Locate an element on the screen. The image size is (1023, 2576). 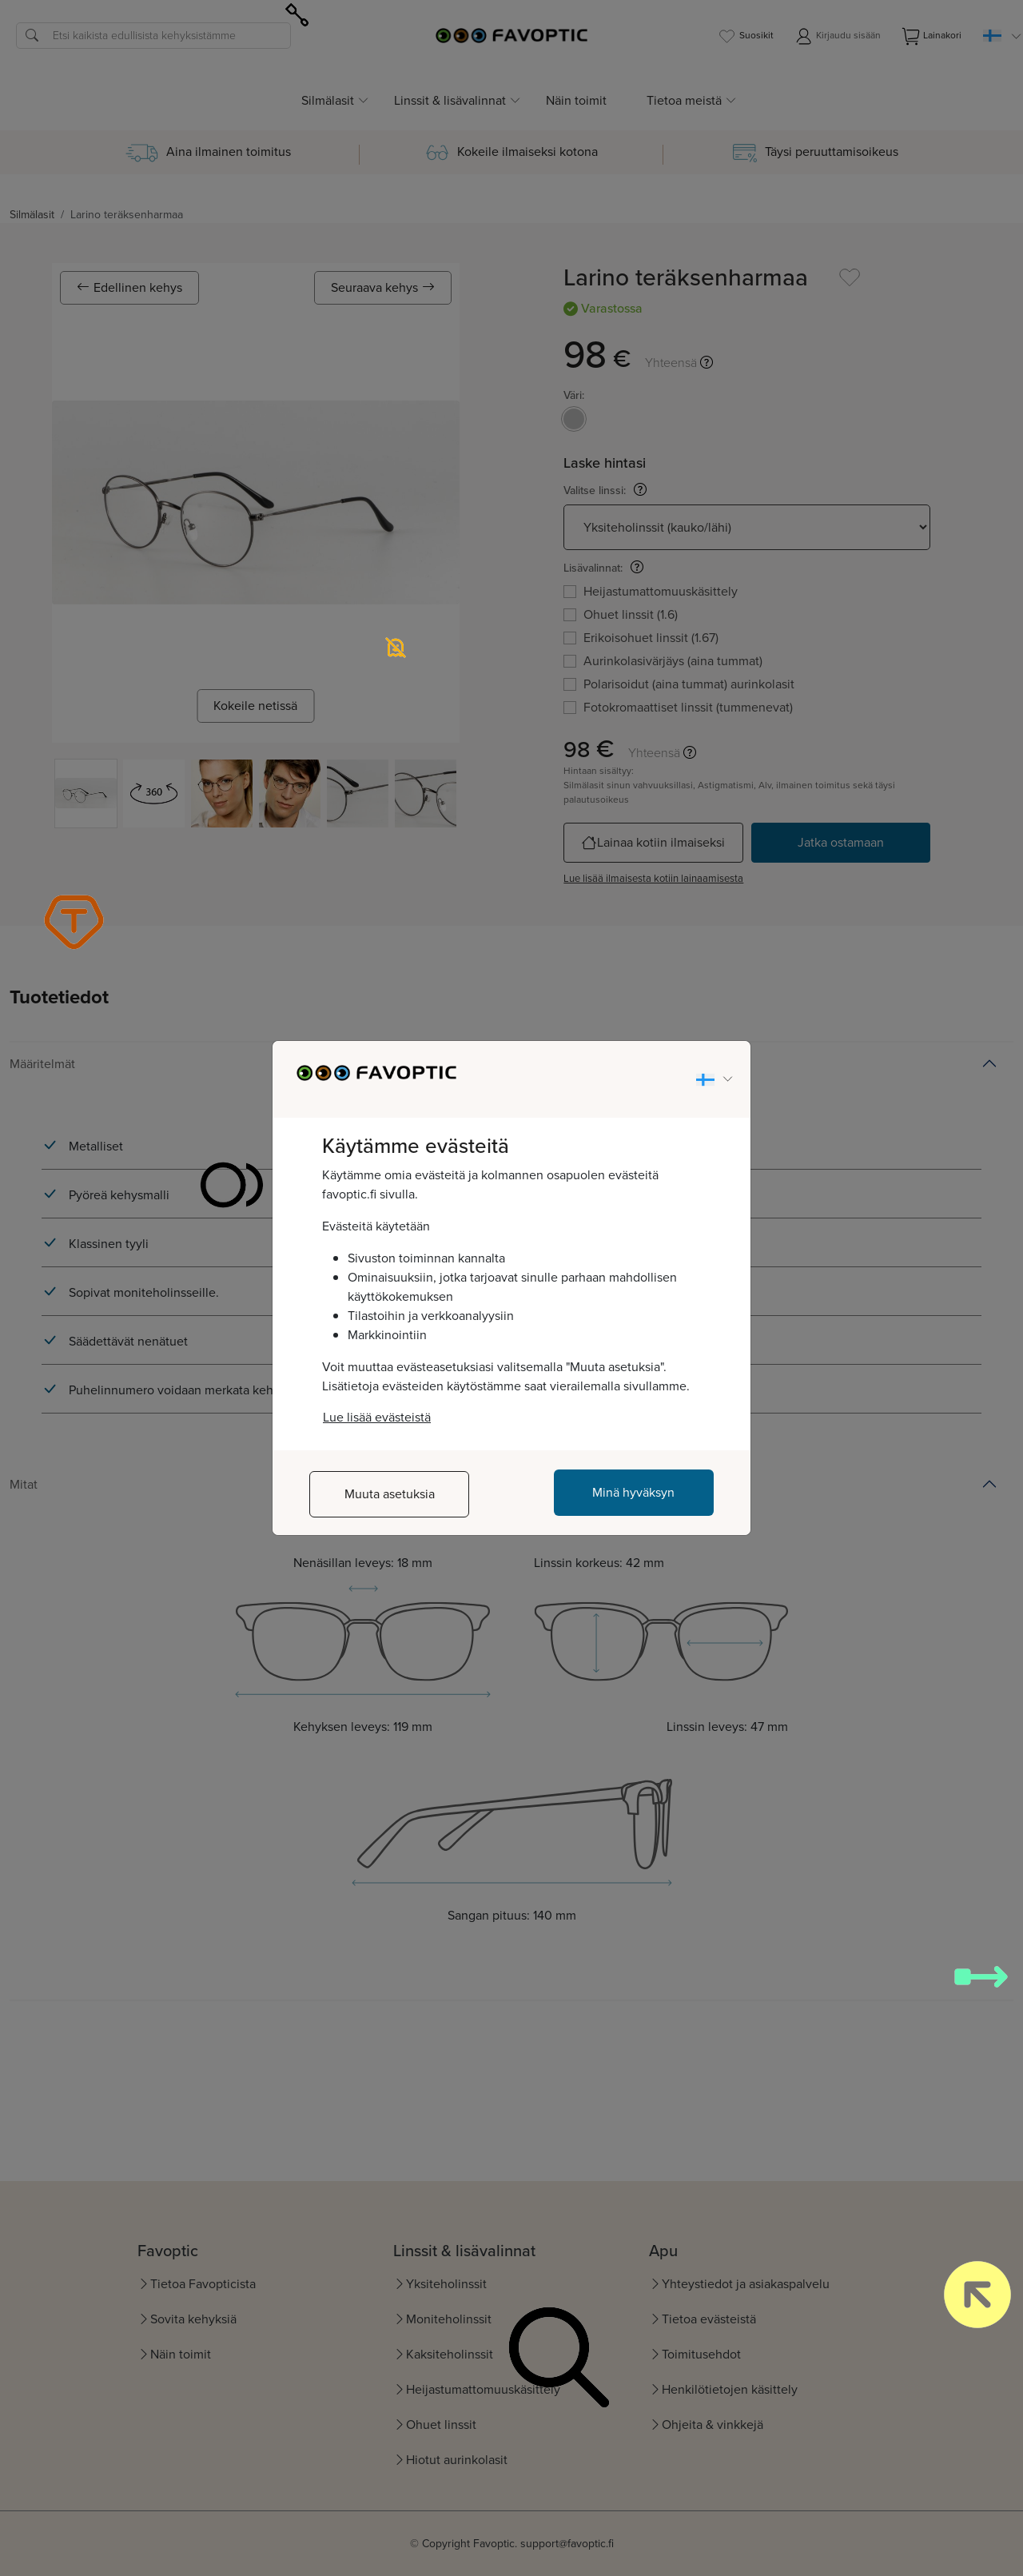
tether (USDT) cryptocurrency logo is located at coordinates (74, 922).